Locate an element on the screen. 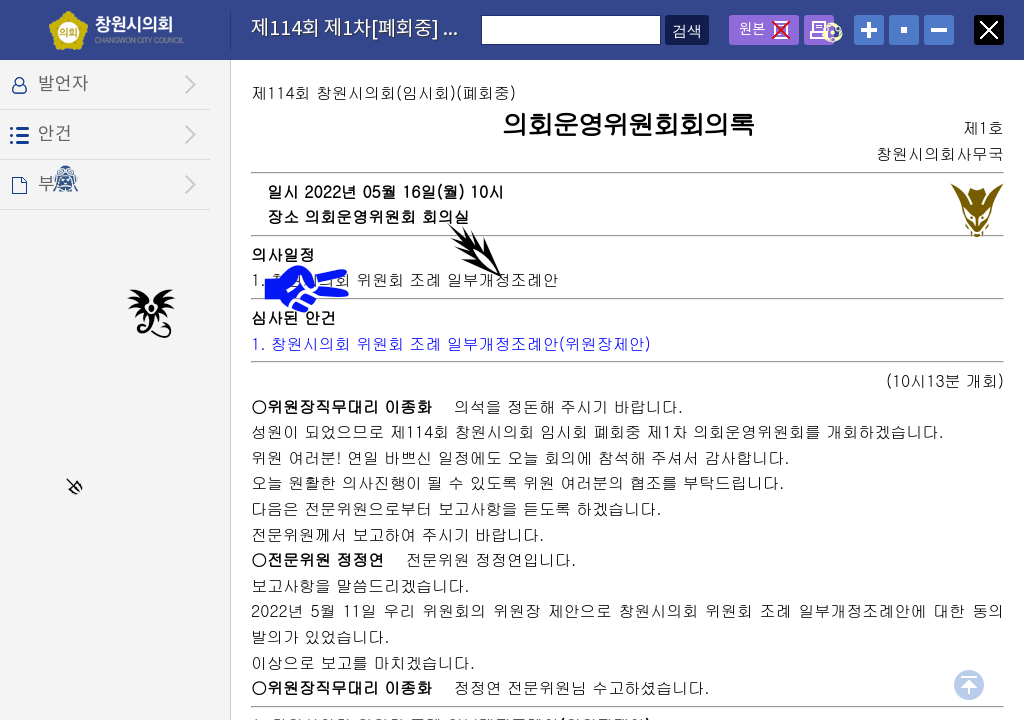 This screenshot has width=1024, height=720. scissors gesture in rock-paper-scissors game is located at coordinates (308, 284).